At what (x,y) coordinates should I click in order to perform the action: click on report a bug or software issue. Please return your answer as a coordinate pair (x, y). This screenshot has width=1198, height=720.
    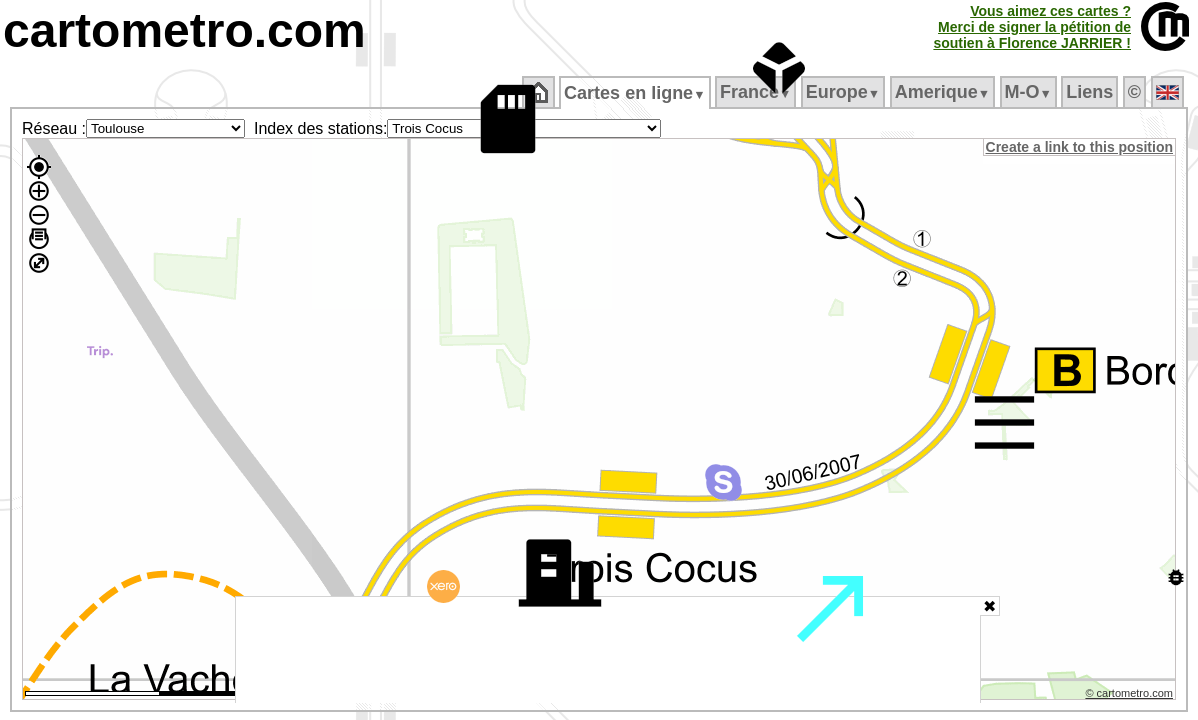
    Looking at the image, I should click on (1176, 577).